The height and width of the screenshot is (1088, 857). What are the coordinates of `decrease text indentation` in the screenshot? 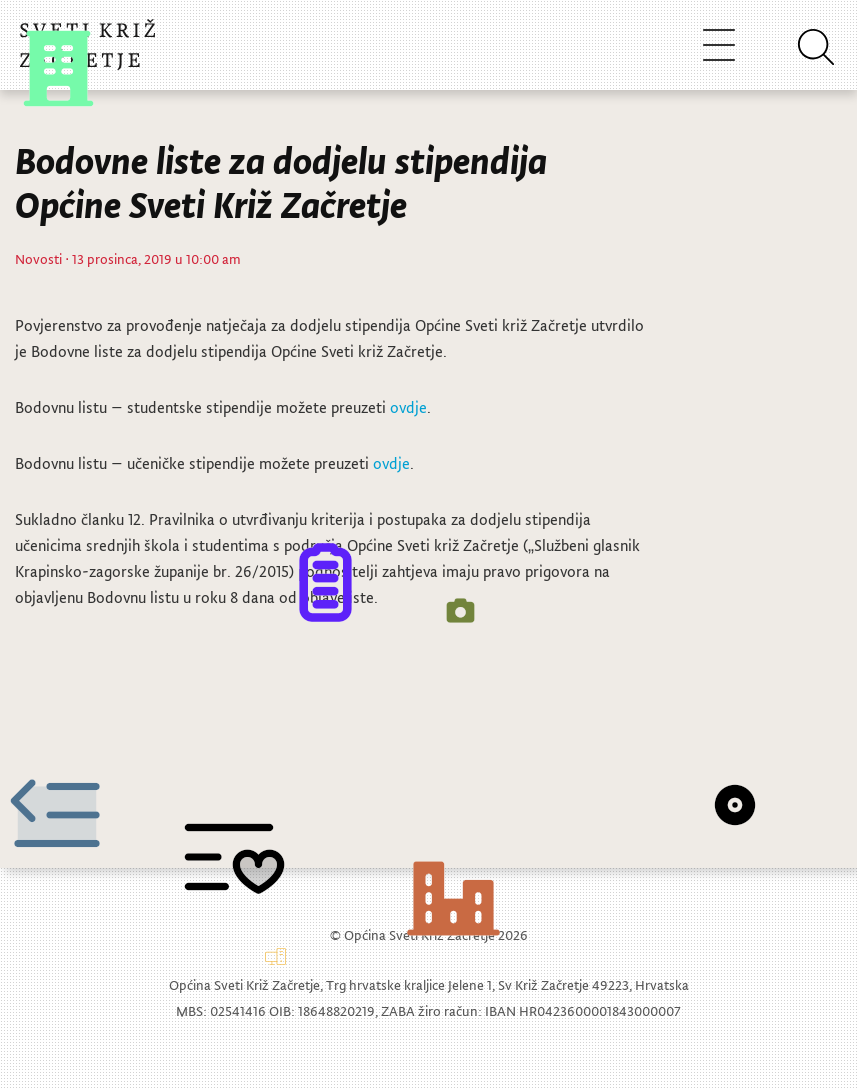 It's located at (57, 815).